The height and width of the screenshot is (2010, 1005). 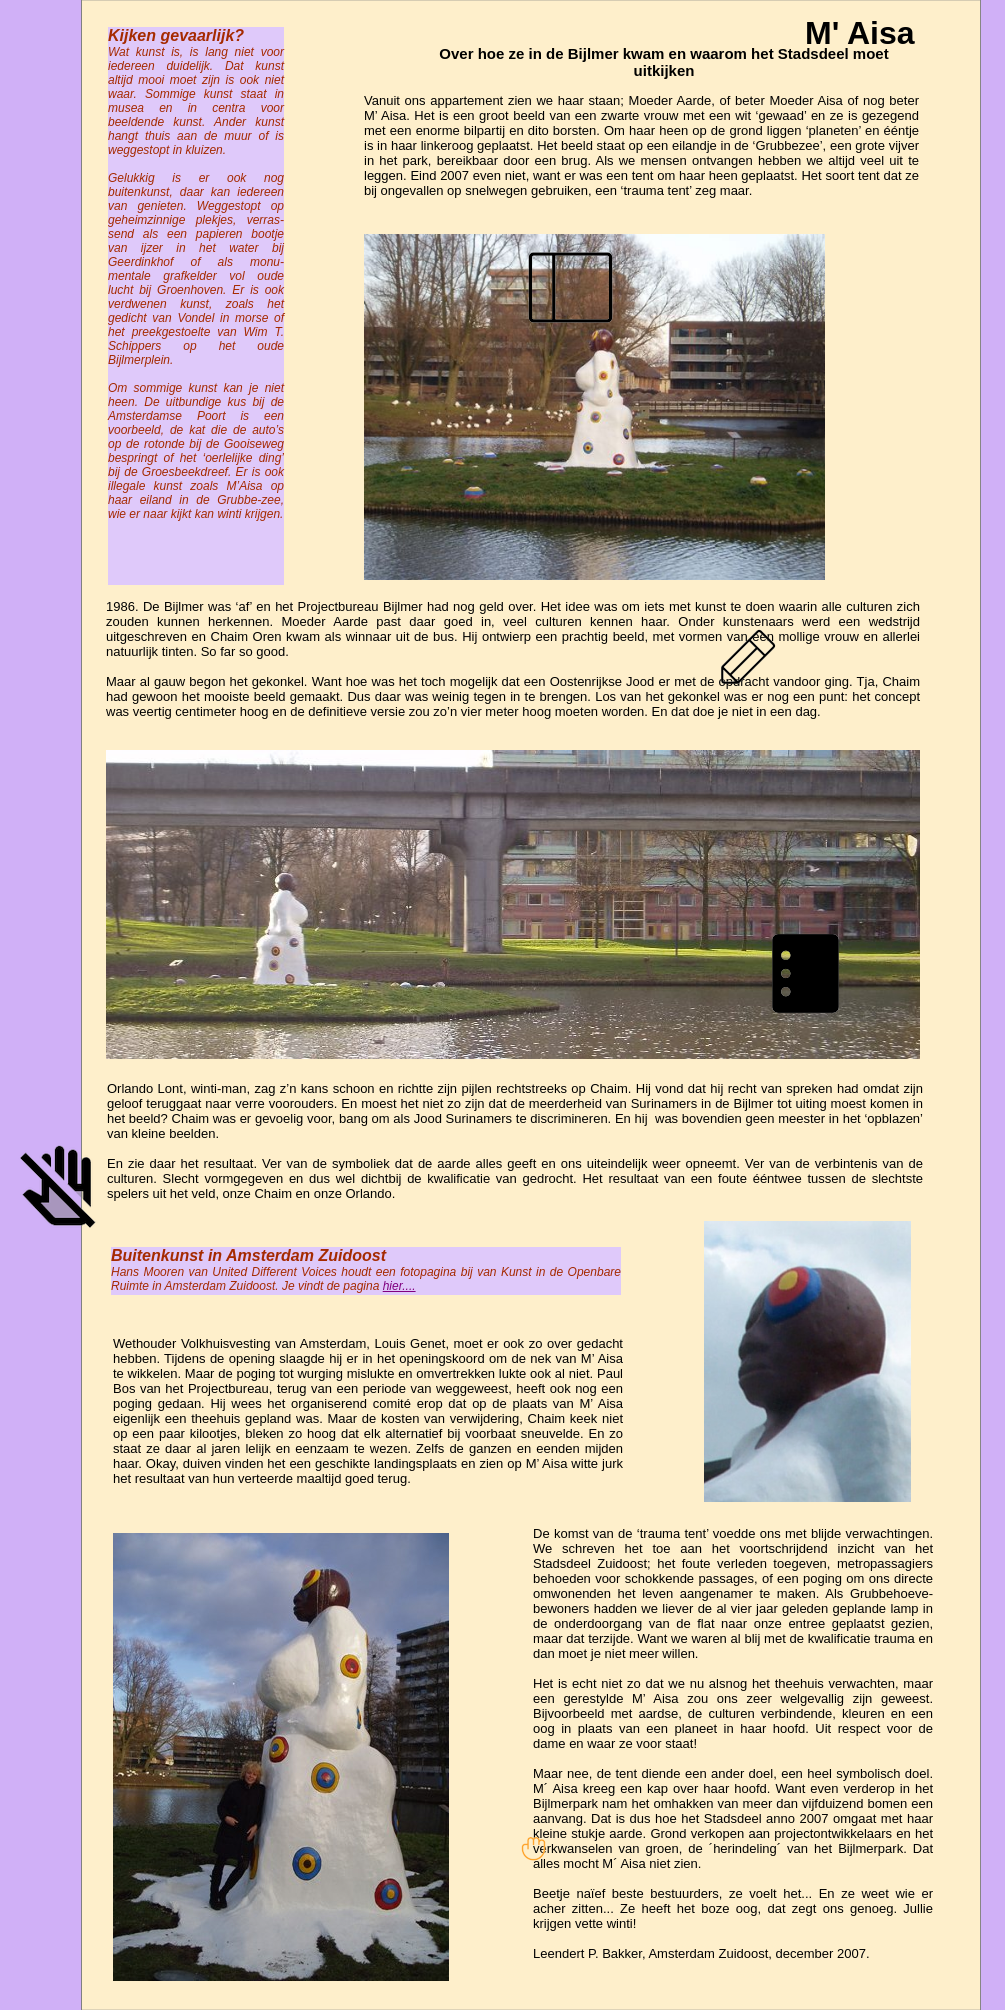 What do you see at coordinates (805, 973) in the screenshot?
I see `view or edit screenplay documents` at bounding box center [805, 973].